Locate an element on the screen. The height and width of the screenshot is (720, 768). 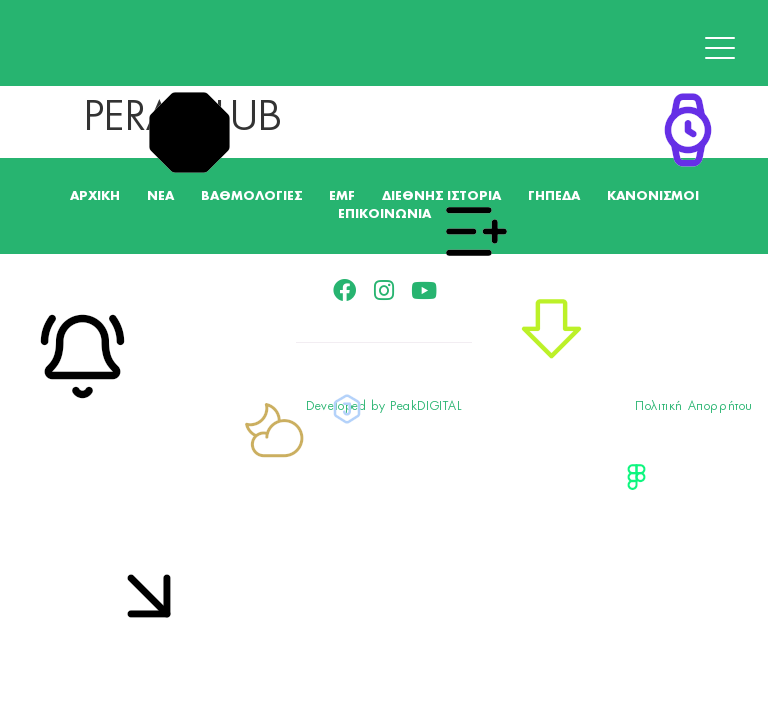
add a new item to the list is located at coordinates (476, 231).